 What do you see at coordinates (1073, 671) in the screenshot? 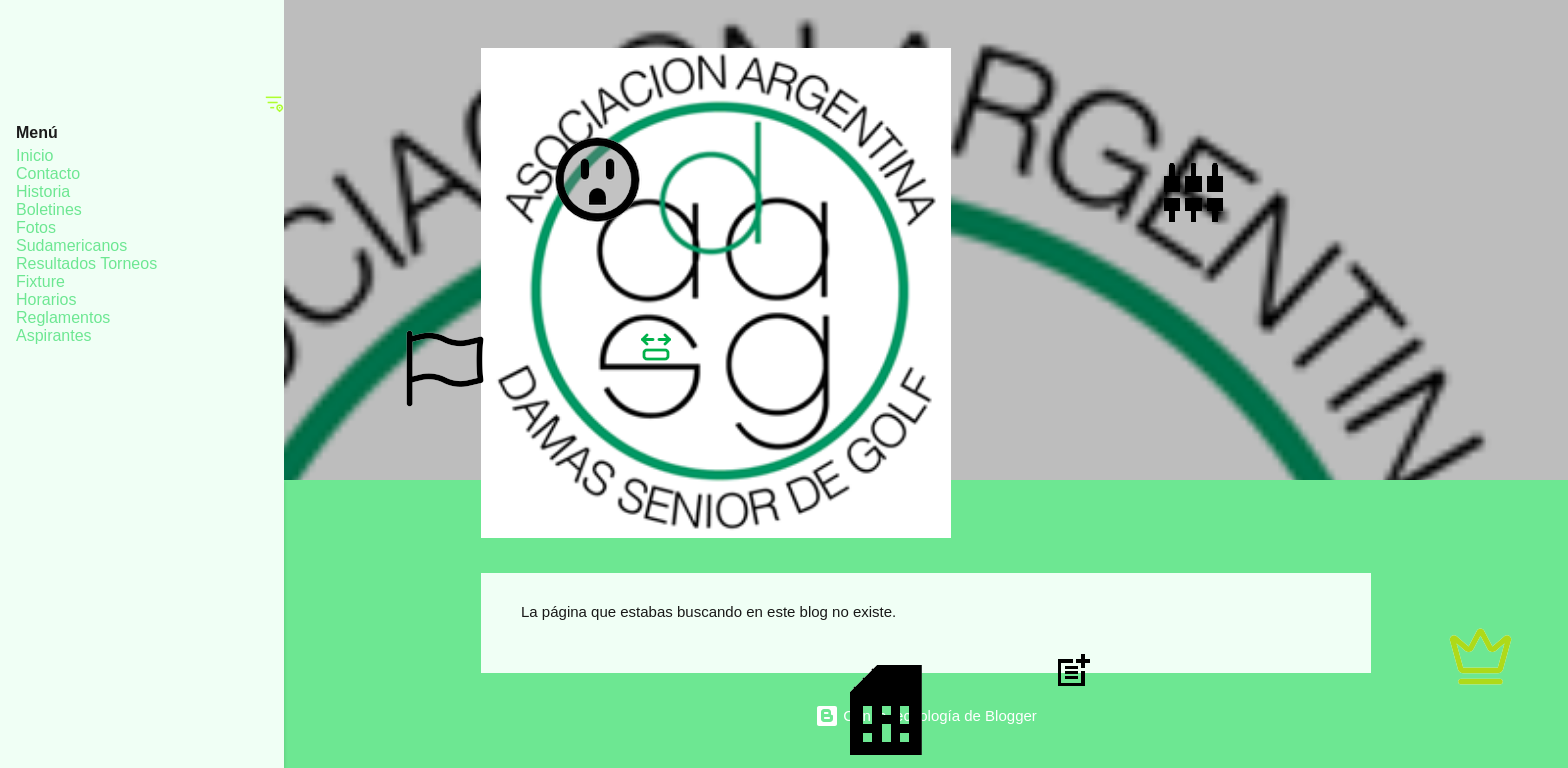
I see `create a new post or document` at bounding box center [1073, 671].